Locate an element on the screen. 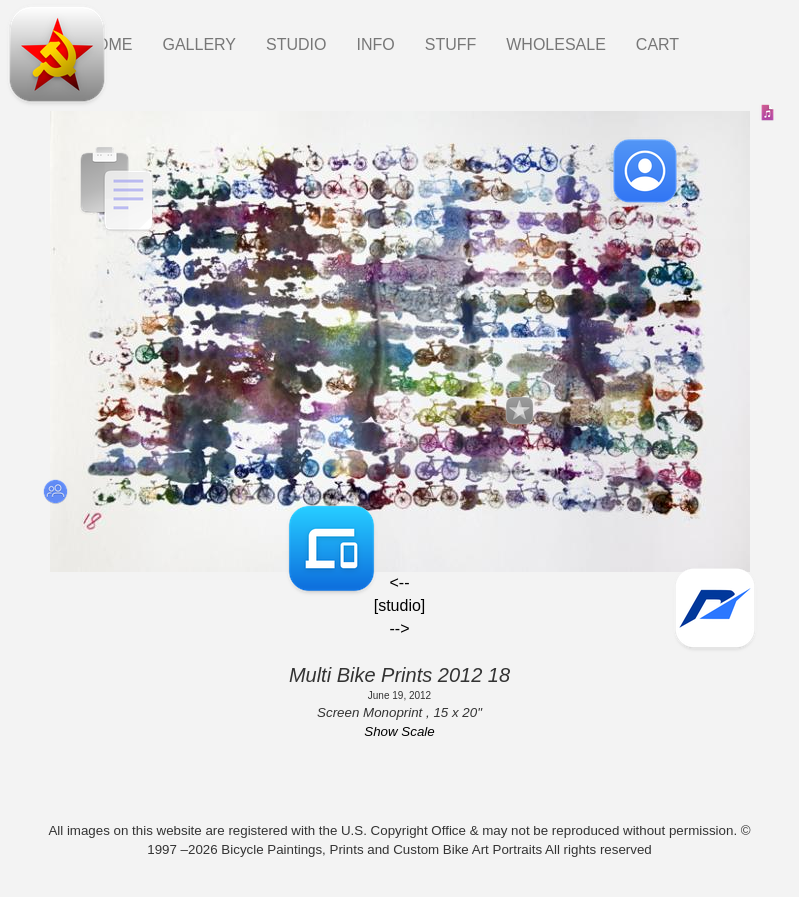 The image size is (799, 897). launch need for speed nitro racing game is located at coordinates (715, 608).